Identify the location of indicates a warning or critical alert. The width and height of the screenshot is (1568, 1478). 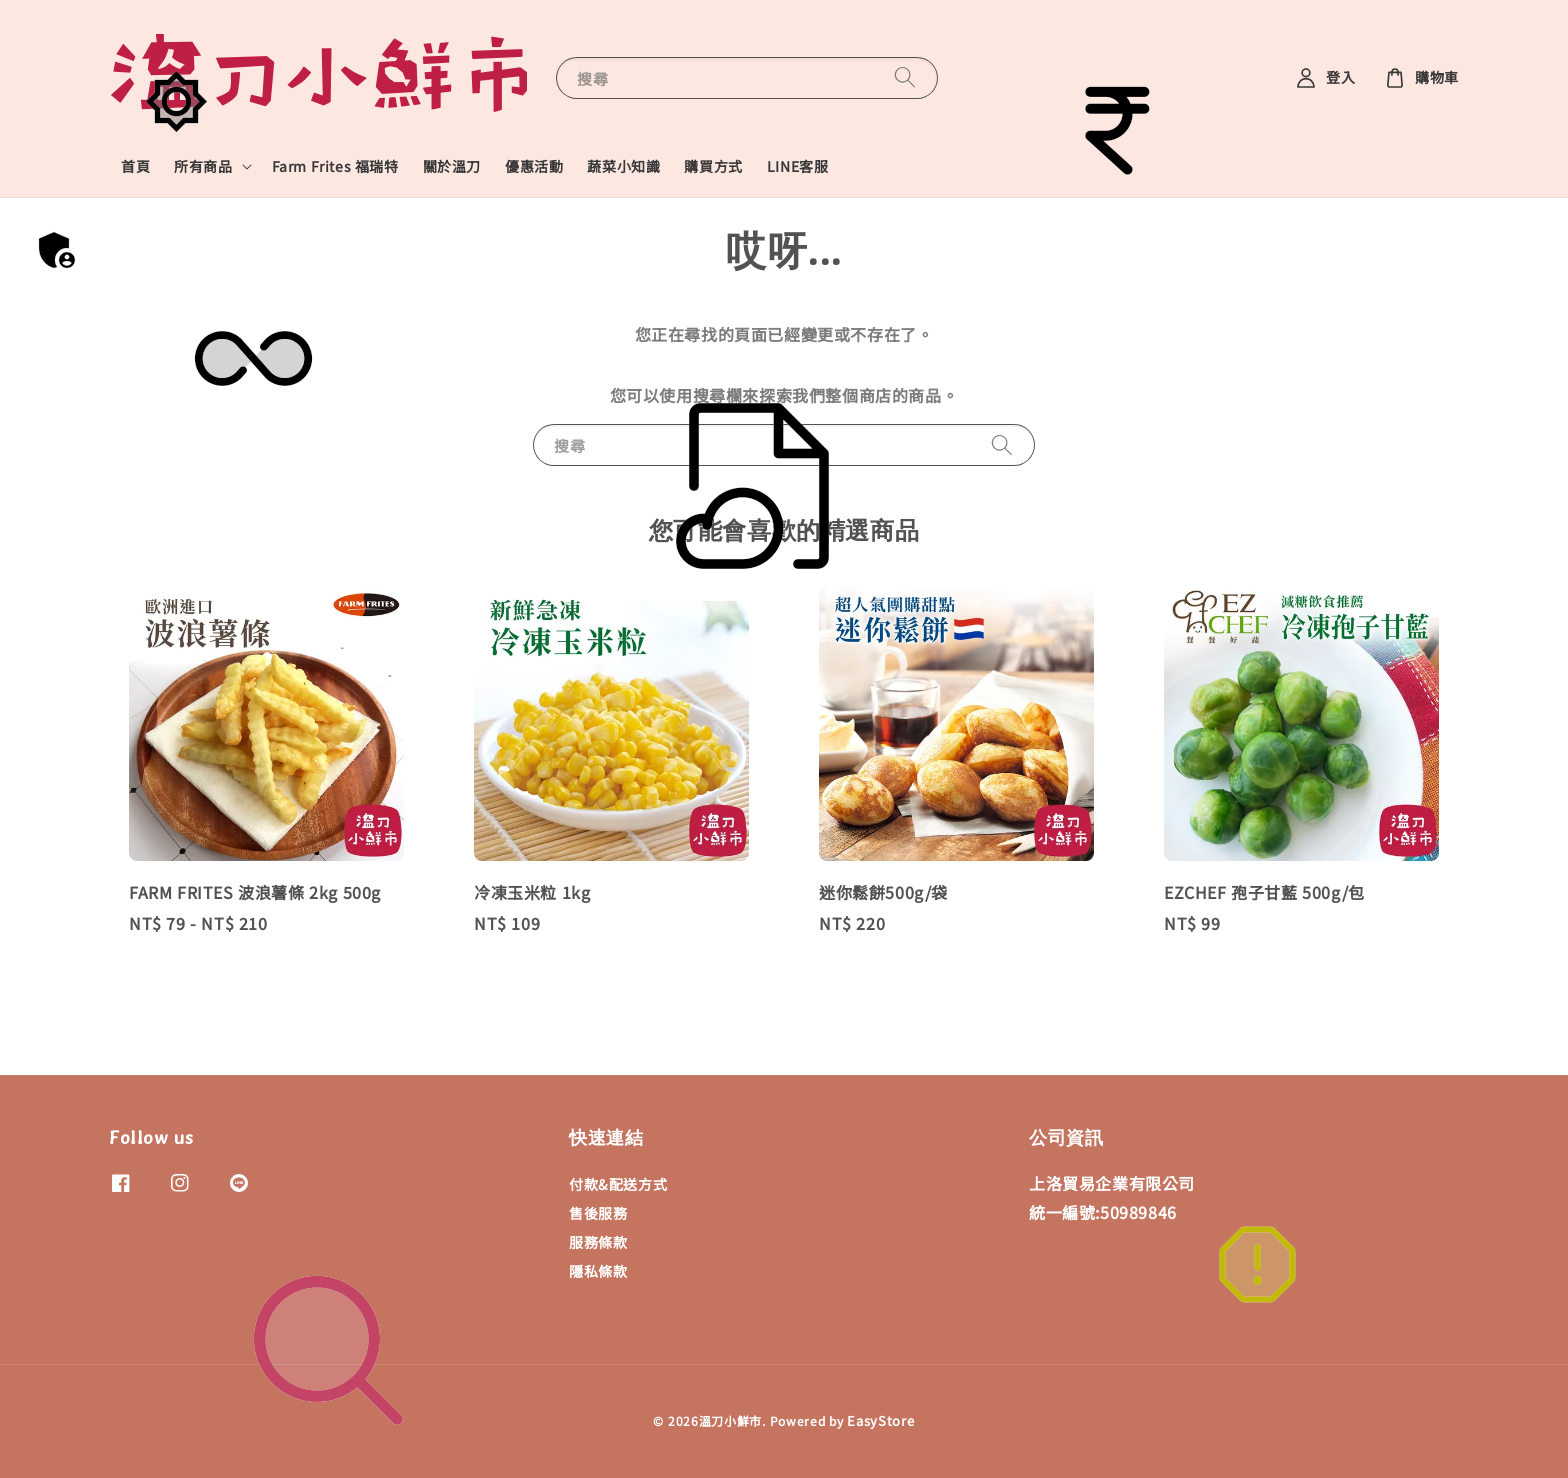
(1257, 1264).